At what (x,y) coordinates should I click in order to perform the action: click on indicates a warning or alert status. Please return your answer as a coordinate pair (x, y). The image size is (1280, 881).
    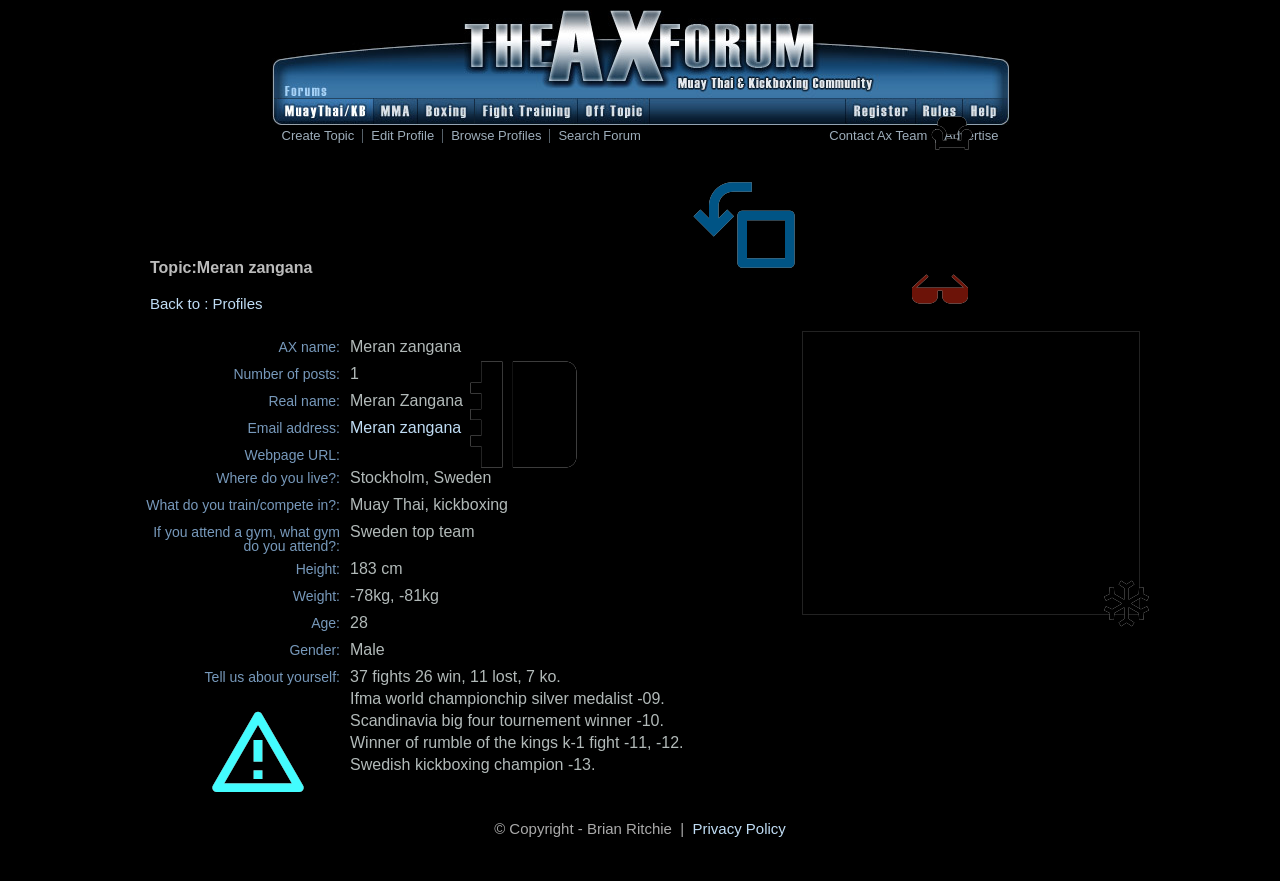
    Looking at the image, I should click on (258, 753).